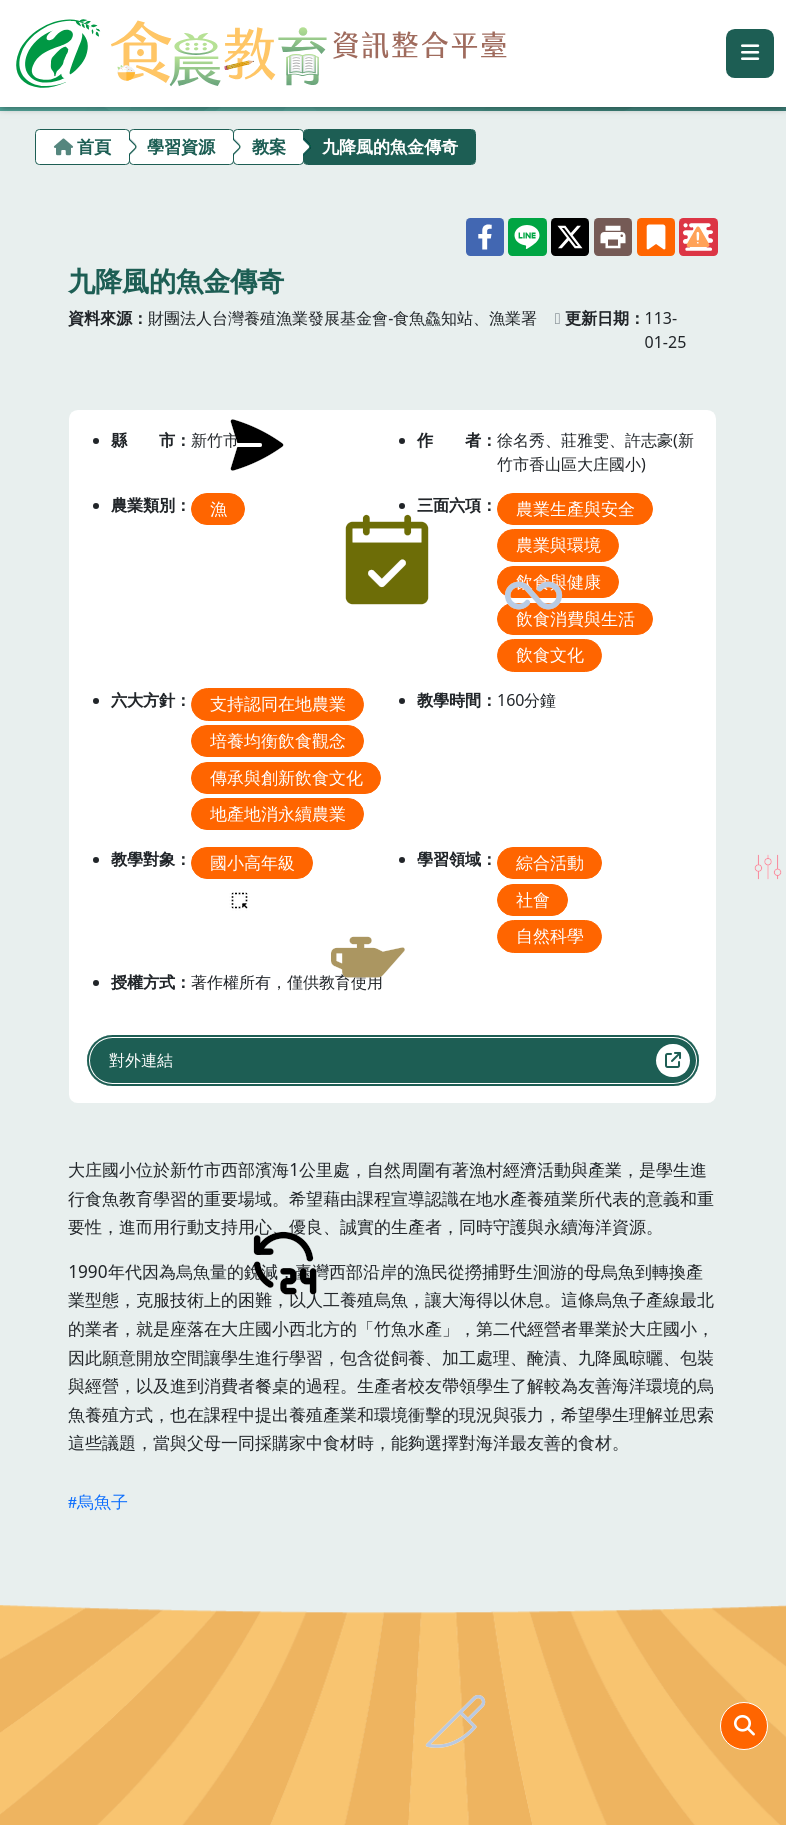  I want to click on access maintenance or service settings, so click(368, 959).